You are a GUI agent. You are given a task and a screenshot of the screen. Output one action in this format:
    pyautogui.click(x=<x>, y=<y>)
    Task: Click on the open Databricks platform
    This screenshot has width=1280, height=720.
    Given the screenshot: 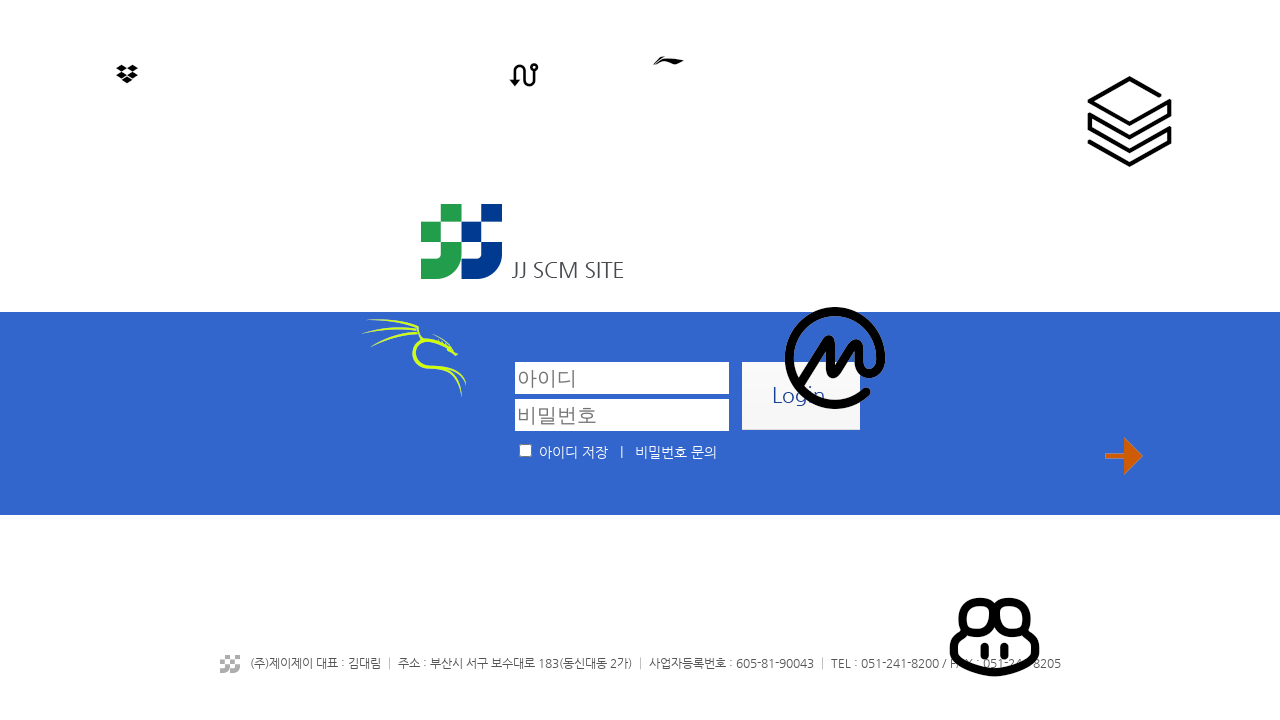 What is the action you would take?
    pyautogui.click(x=1129, y=121)
    